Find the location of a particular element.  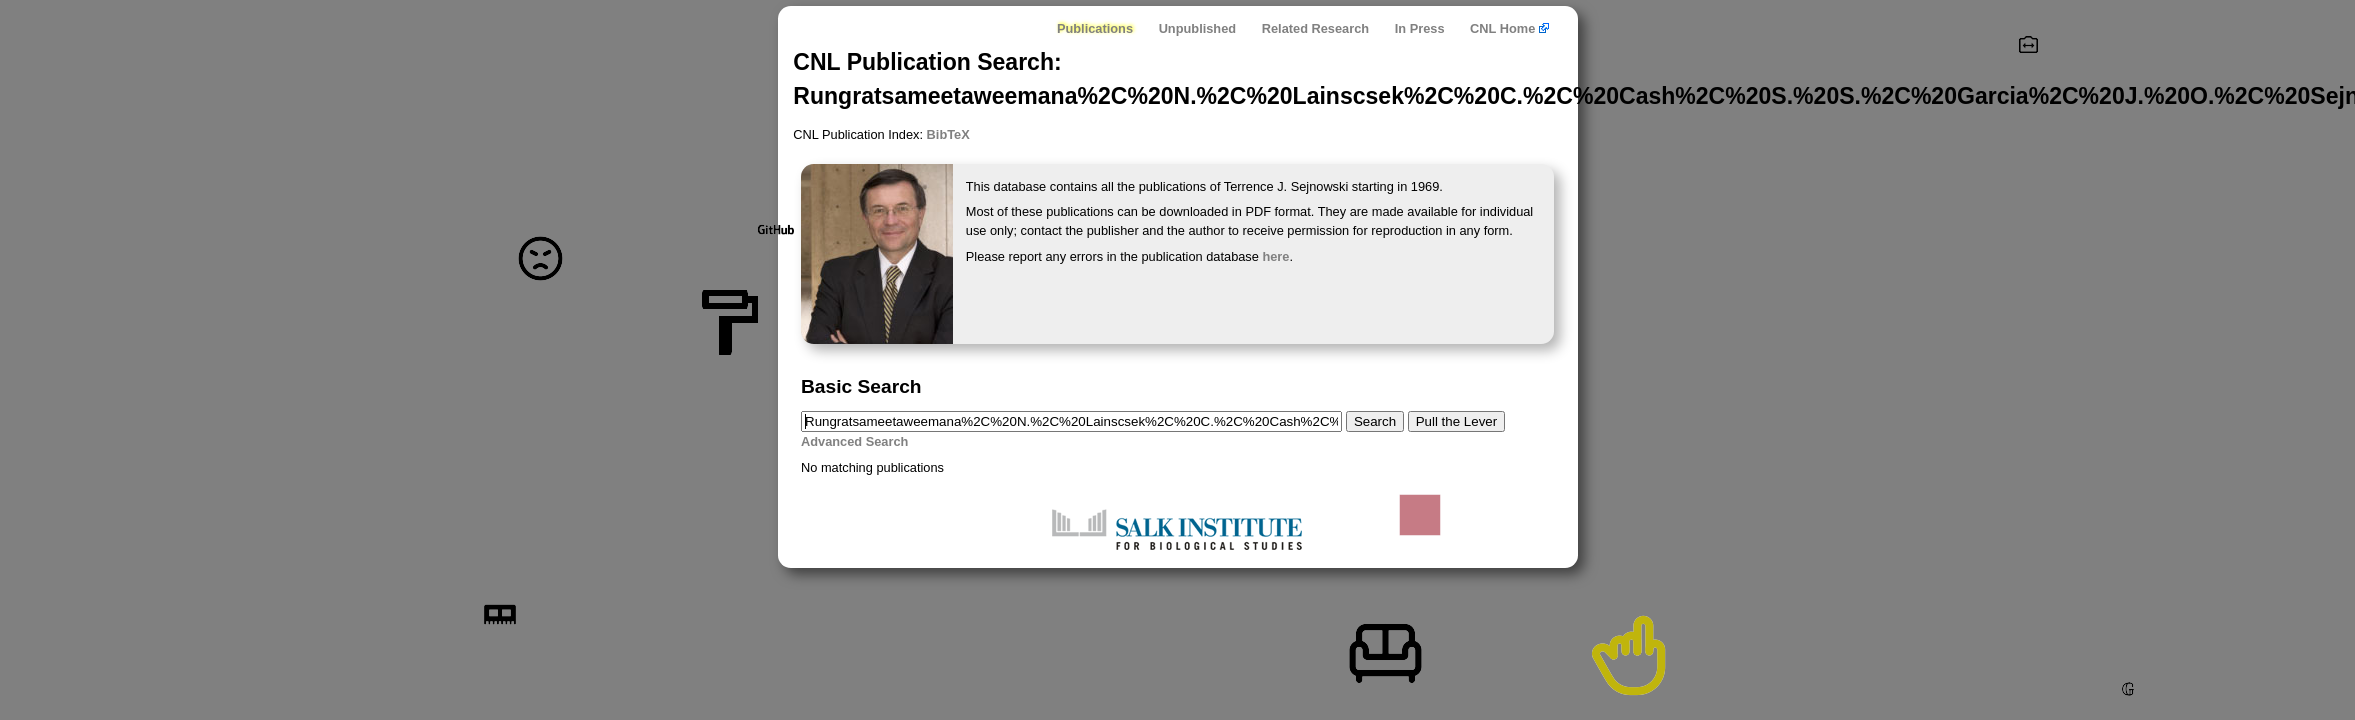

browse furniture or home decor items is located at coordinates (1385, 653).